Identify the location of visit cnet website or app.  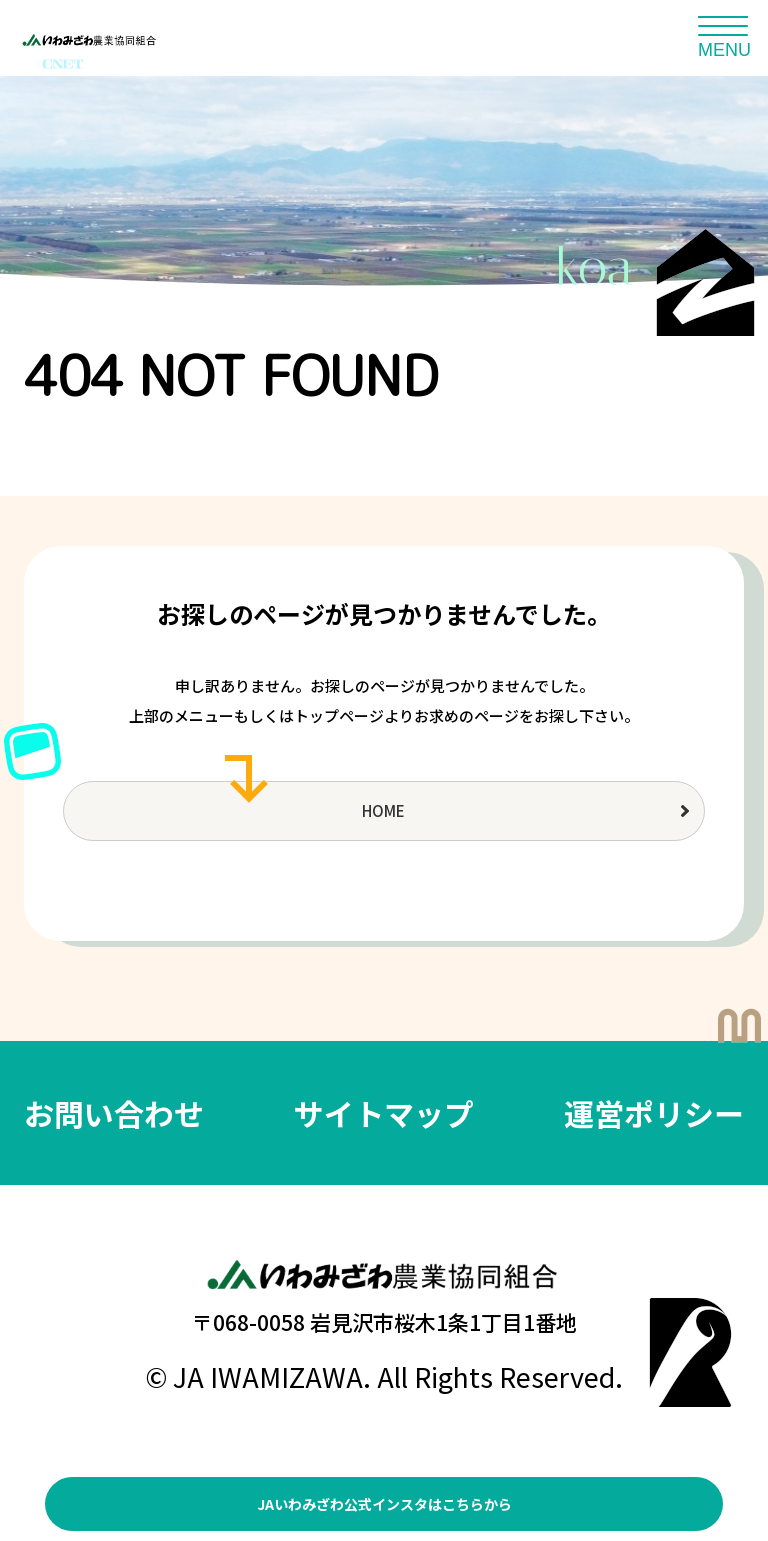
(63, 64).